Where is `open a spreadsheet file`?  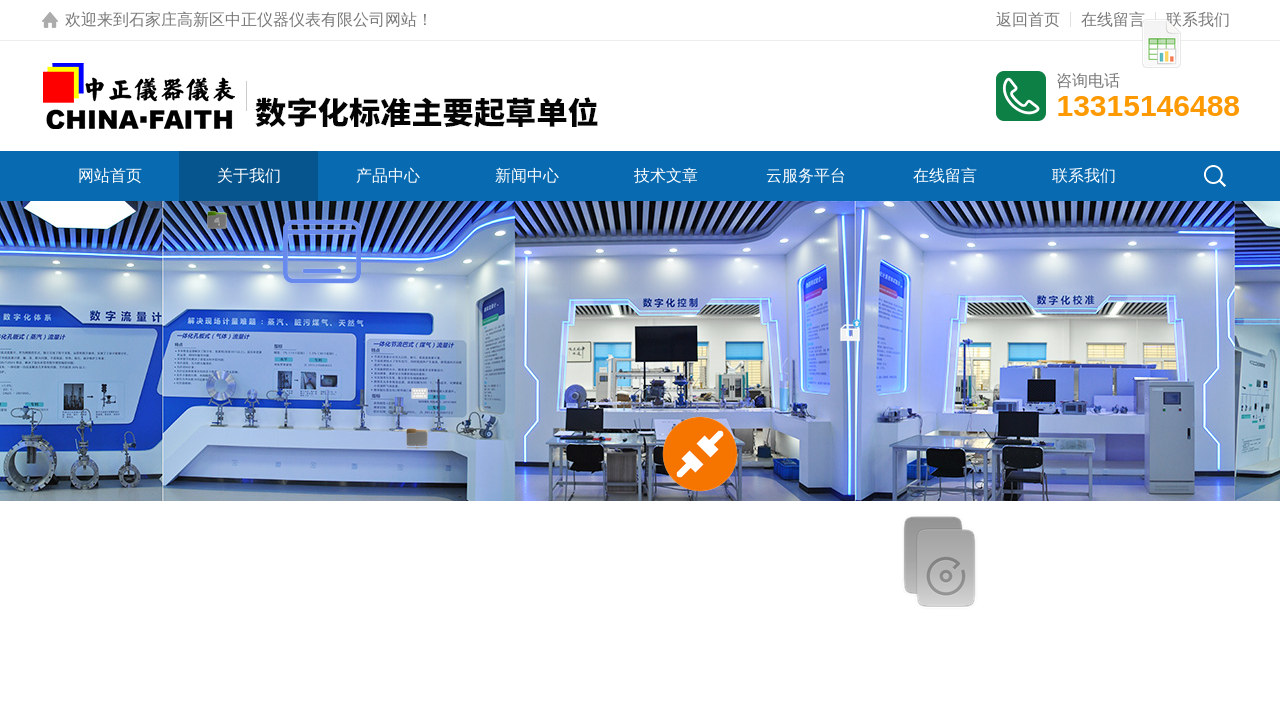 open a spreadsheet file is located at coordinates (1161, 43).